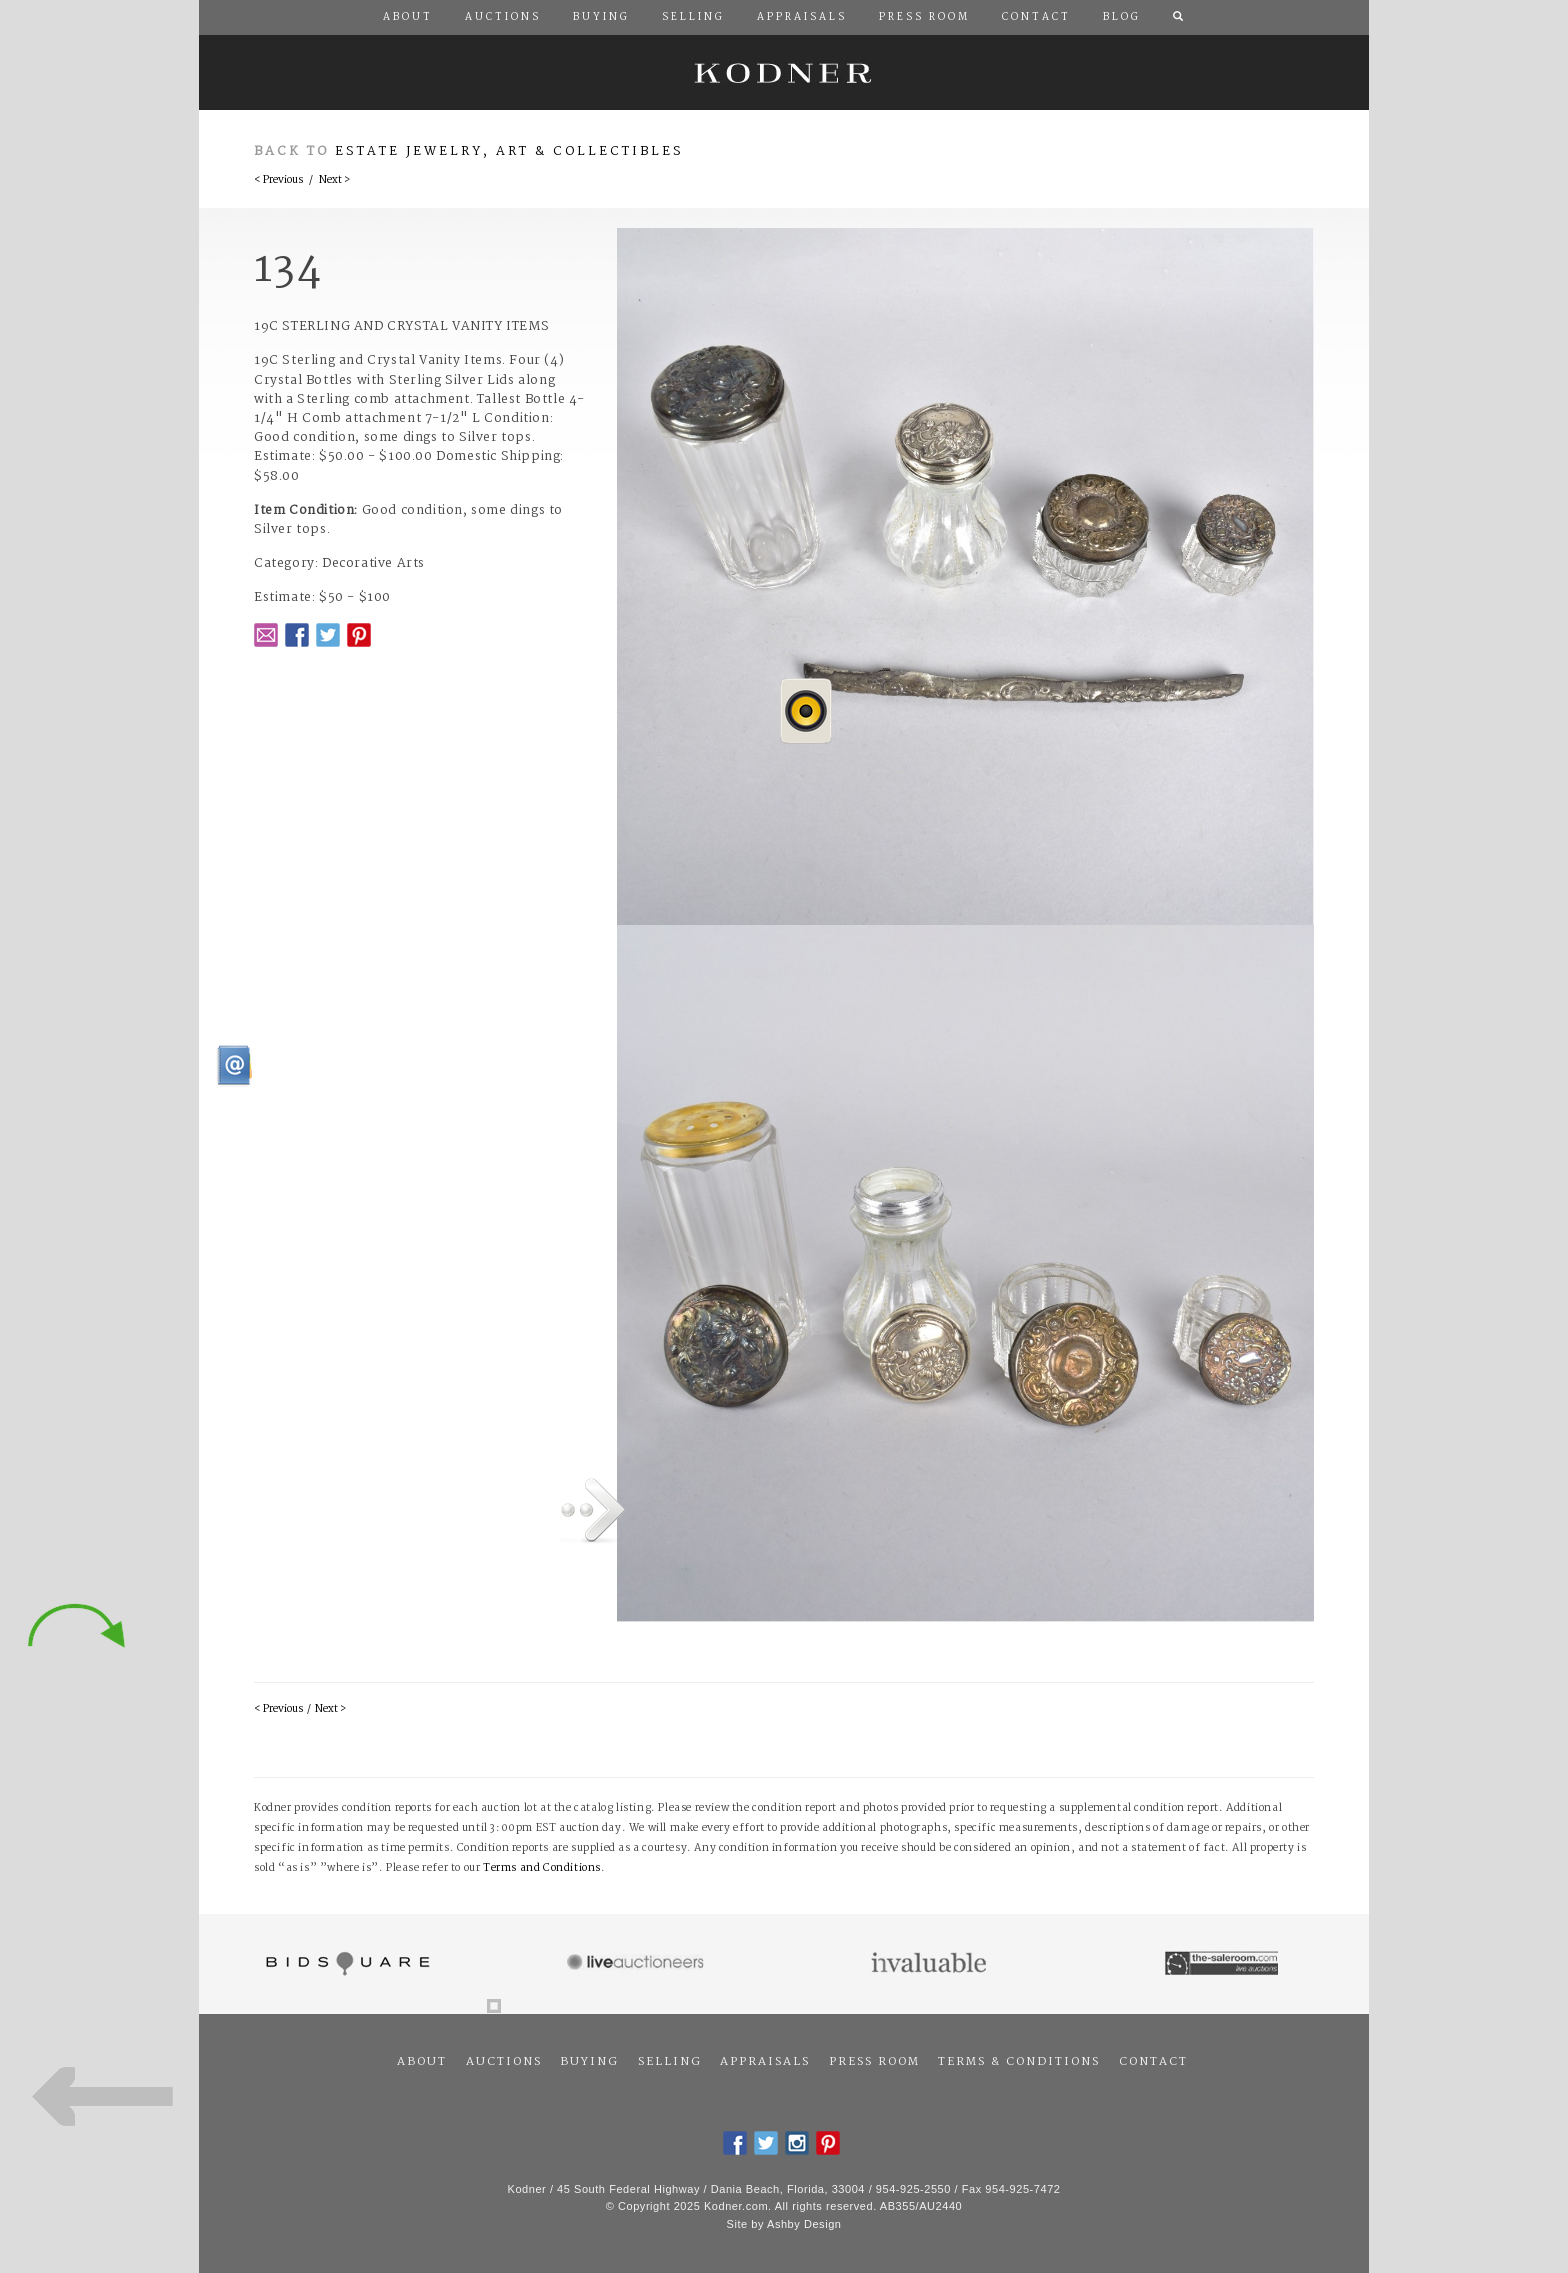  Describe the element at coordinates (233, 1066) in the screenshot. I see `open your address book or contacts` at that location.